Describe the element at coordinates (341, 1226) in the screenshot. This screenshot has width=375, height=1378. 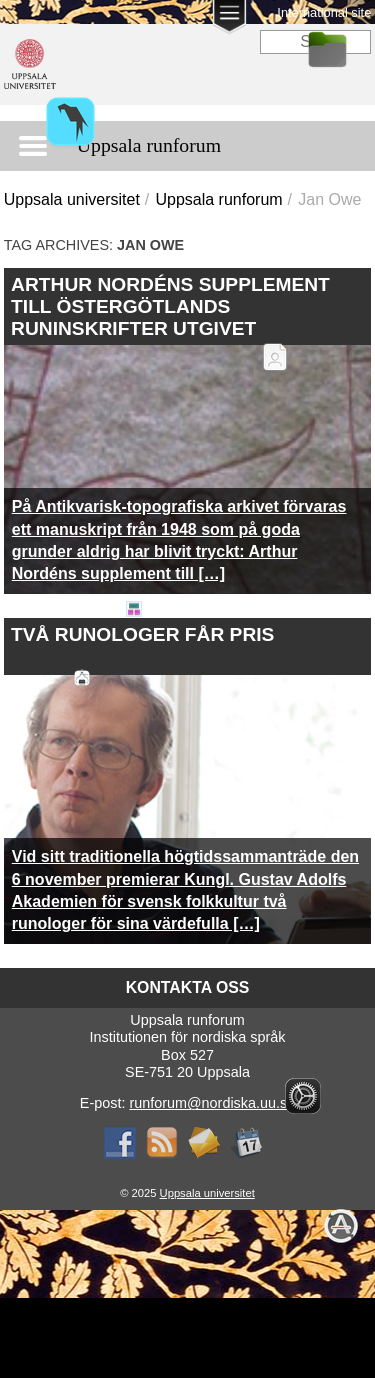
I see `check for available software updates` at that location.